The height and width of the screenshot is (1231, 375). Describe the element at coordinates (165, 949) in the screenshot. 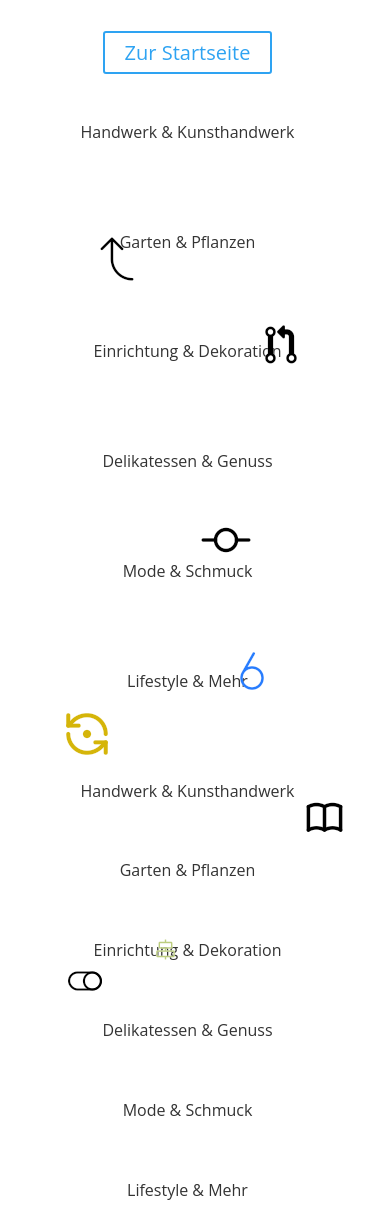

I see `align objects to horizontal center` at that location.